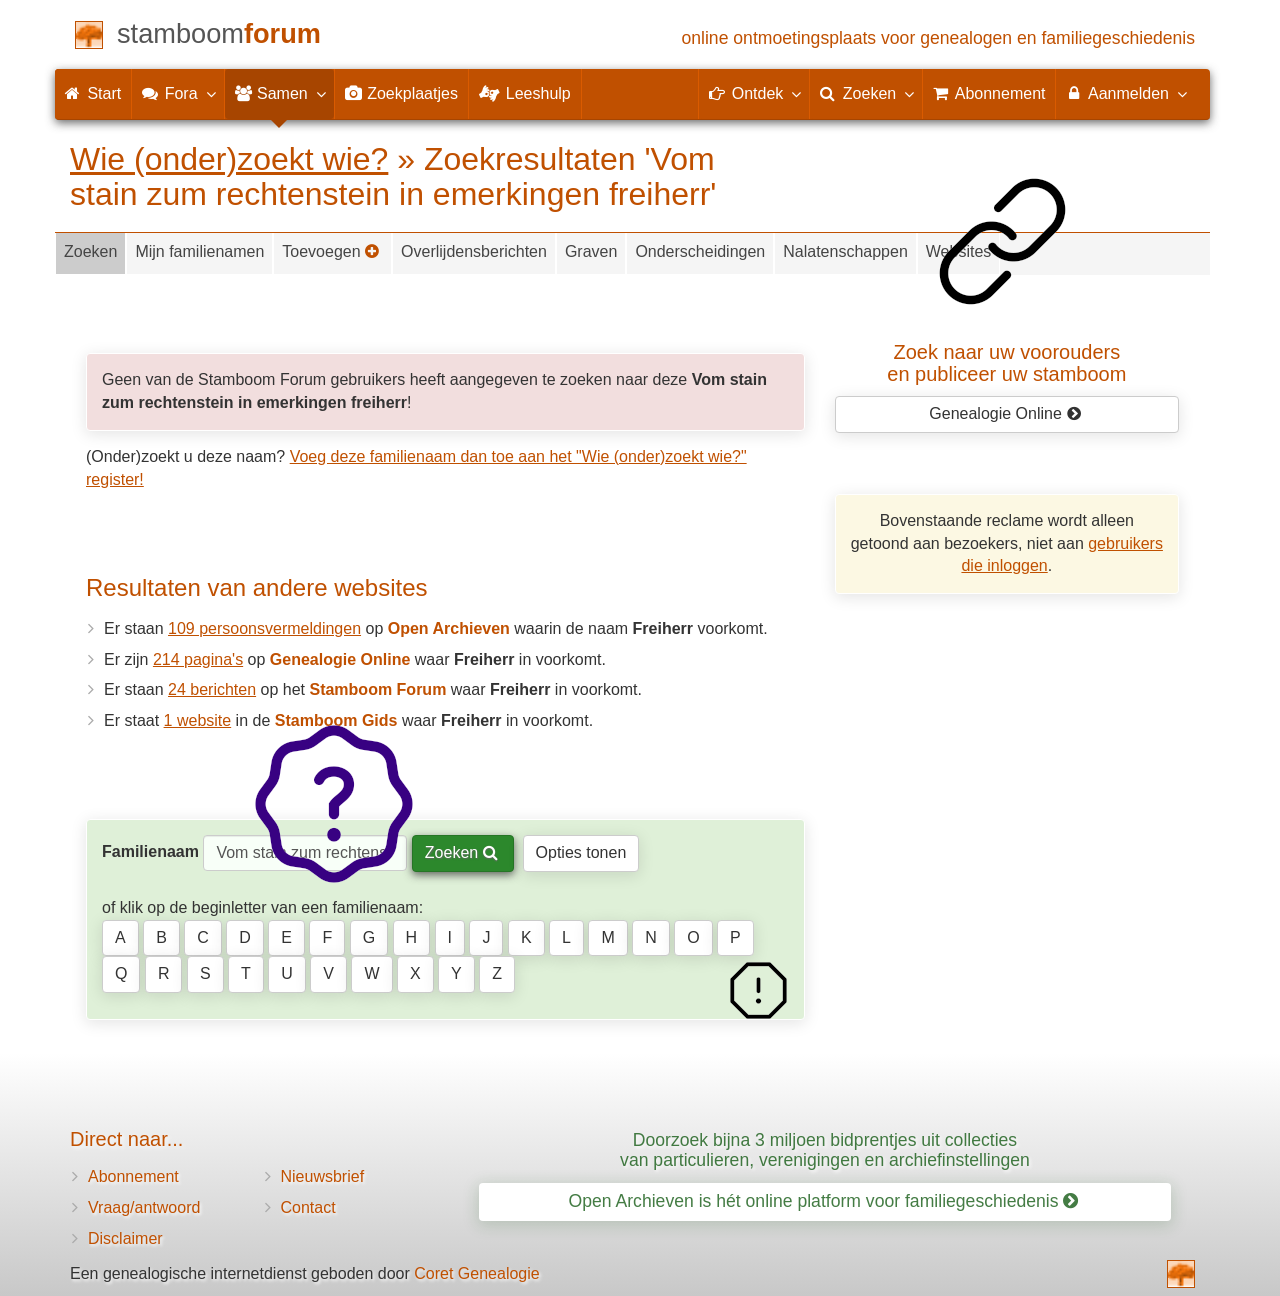 The width and height of the screenshot is (1280, 1296). What do you see at coordinates (758, 990) in the screenshot?
I see `stop or halt current action` at bounding box center [758, 990].